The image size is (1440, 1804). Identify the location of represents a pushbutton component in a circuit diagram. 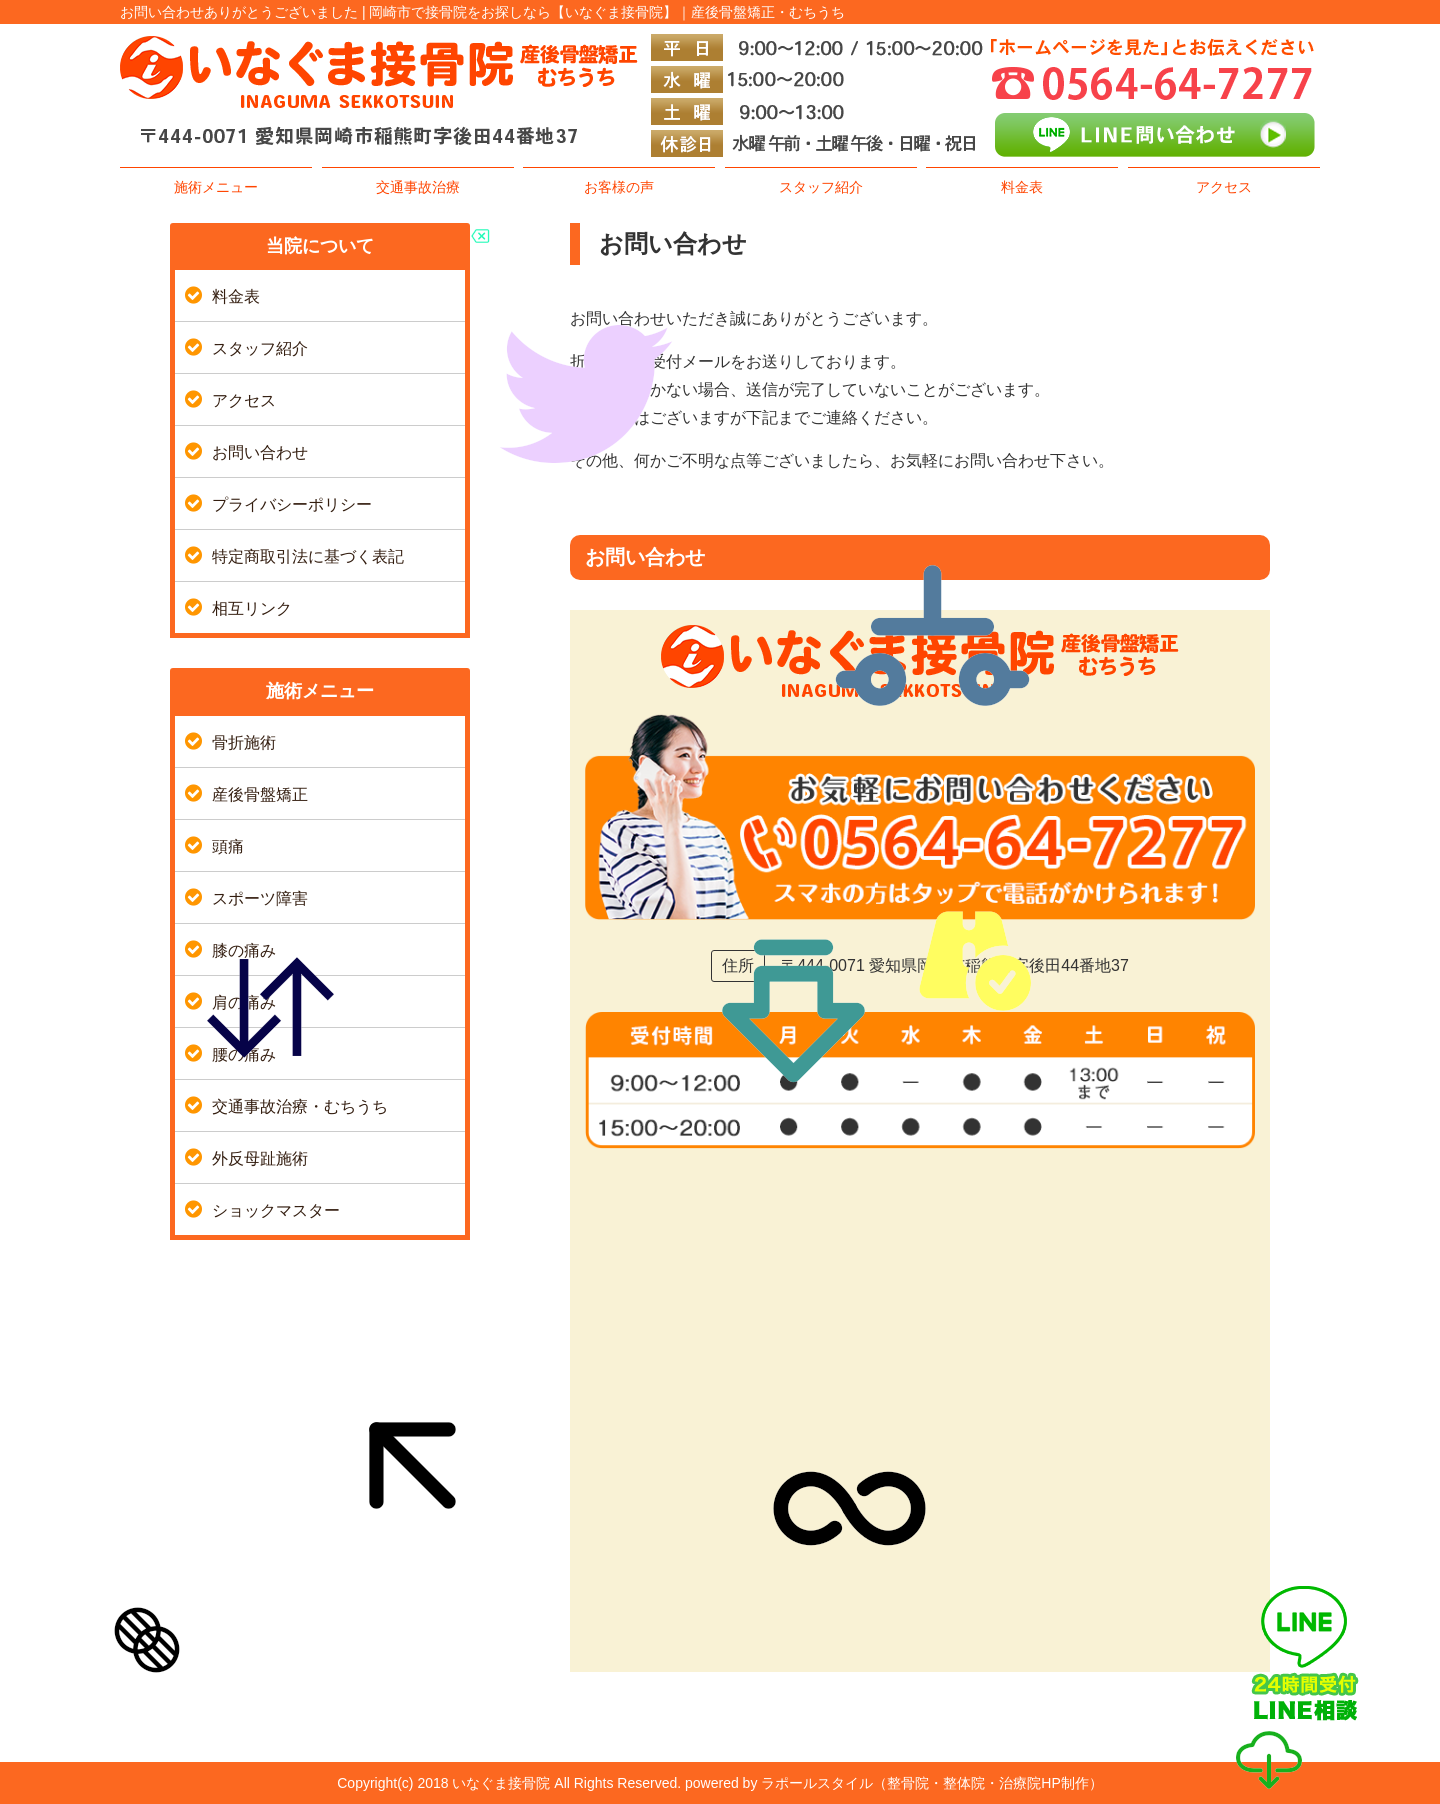
(932, 635).